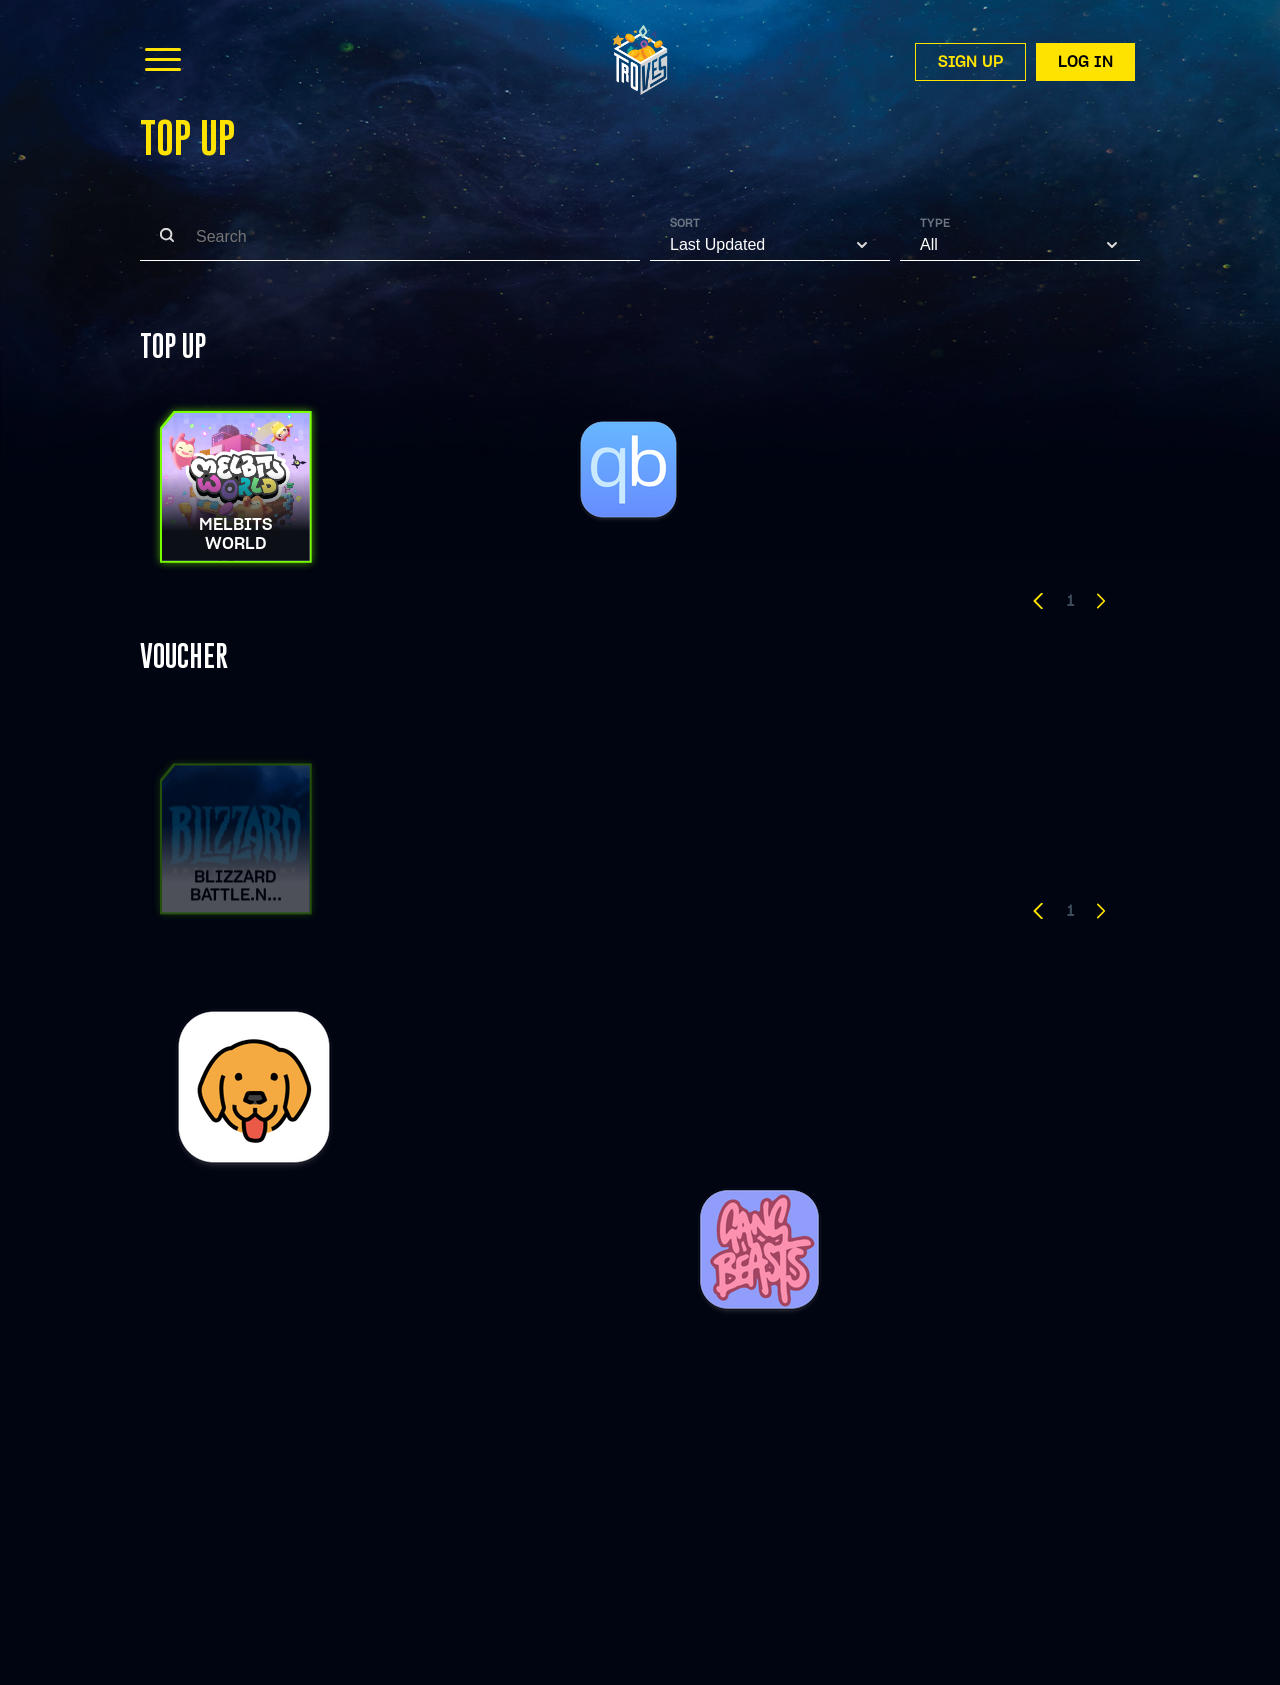 The image size is (1280, 1685). I want to click on launch Gang Beasts game, so click(759, 1249).